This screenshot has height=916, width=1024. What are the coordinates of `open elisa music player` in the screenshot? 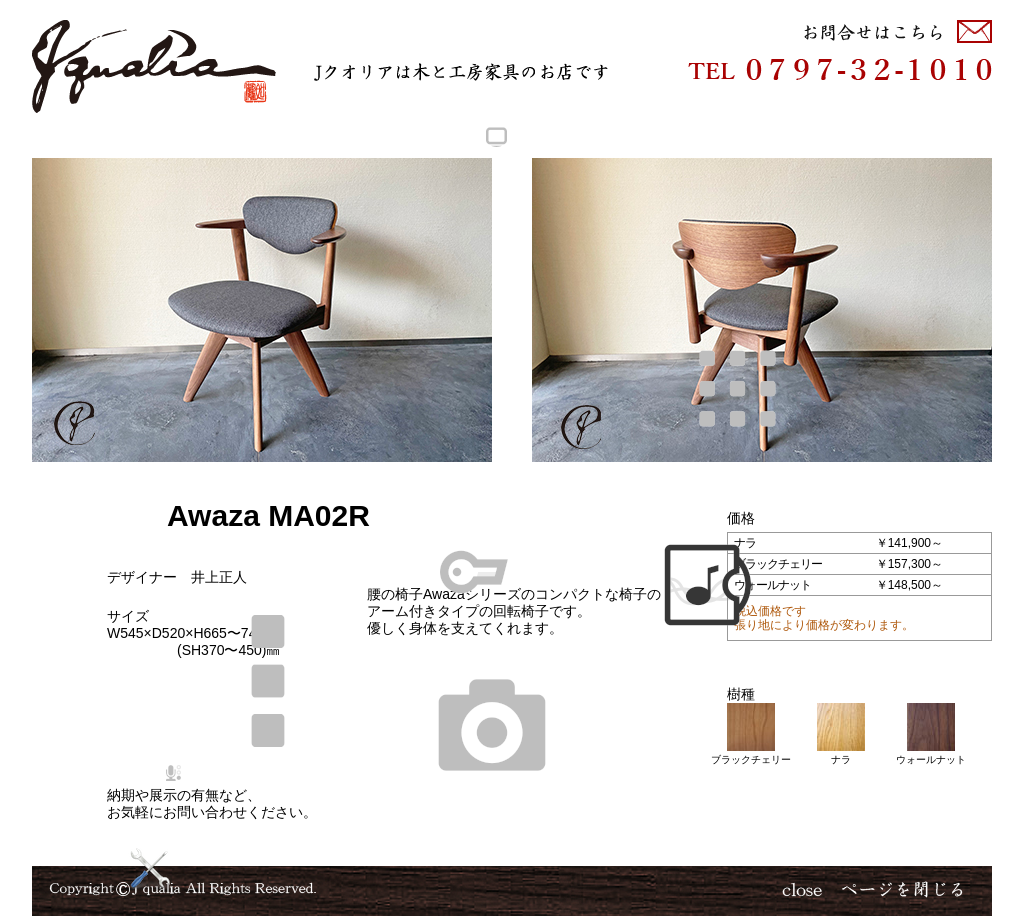 It's located at (705, 585).